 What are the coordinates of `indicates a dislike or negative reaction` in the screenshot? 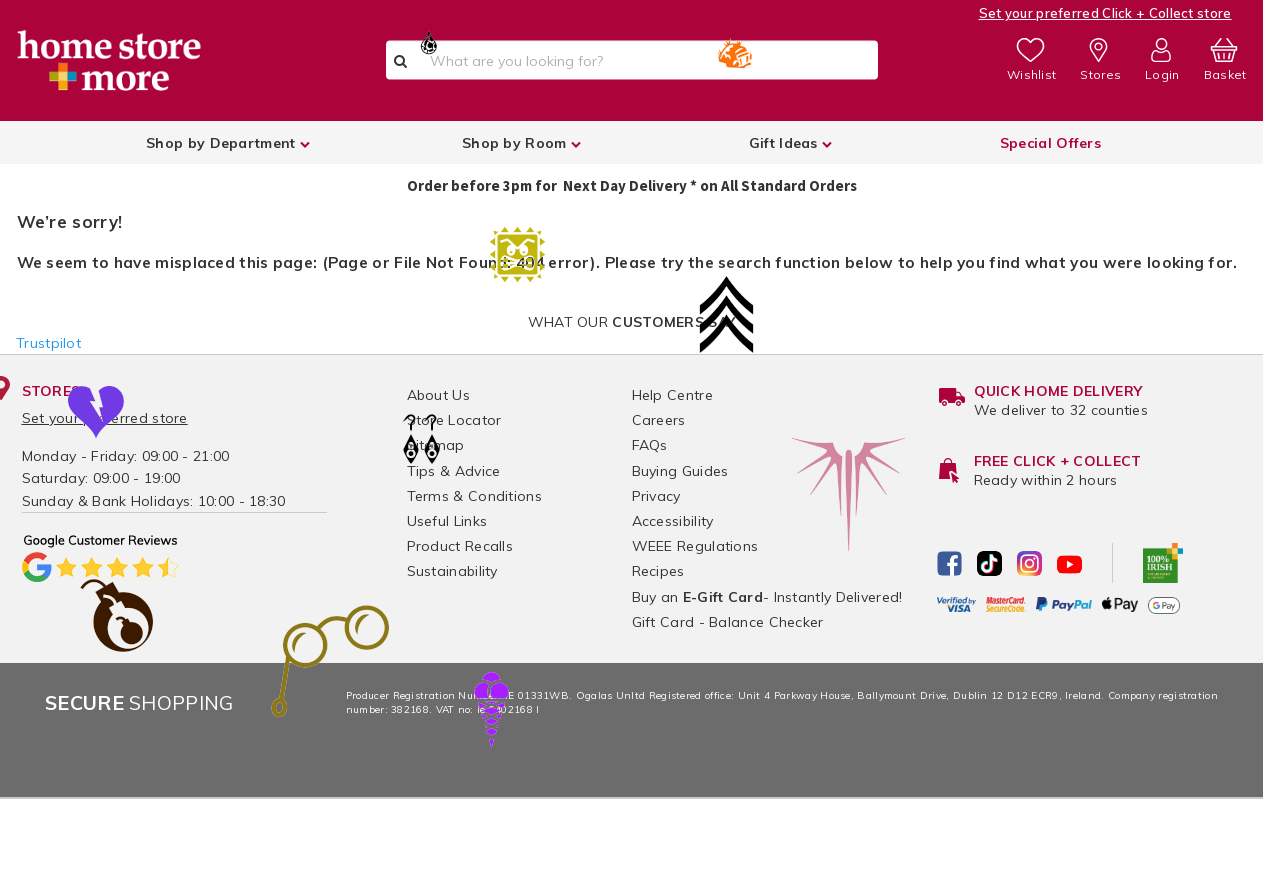 It's located at (96, 412).